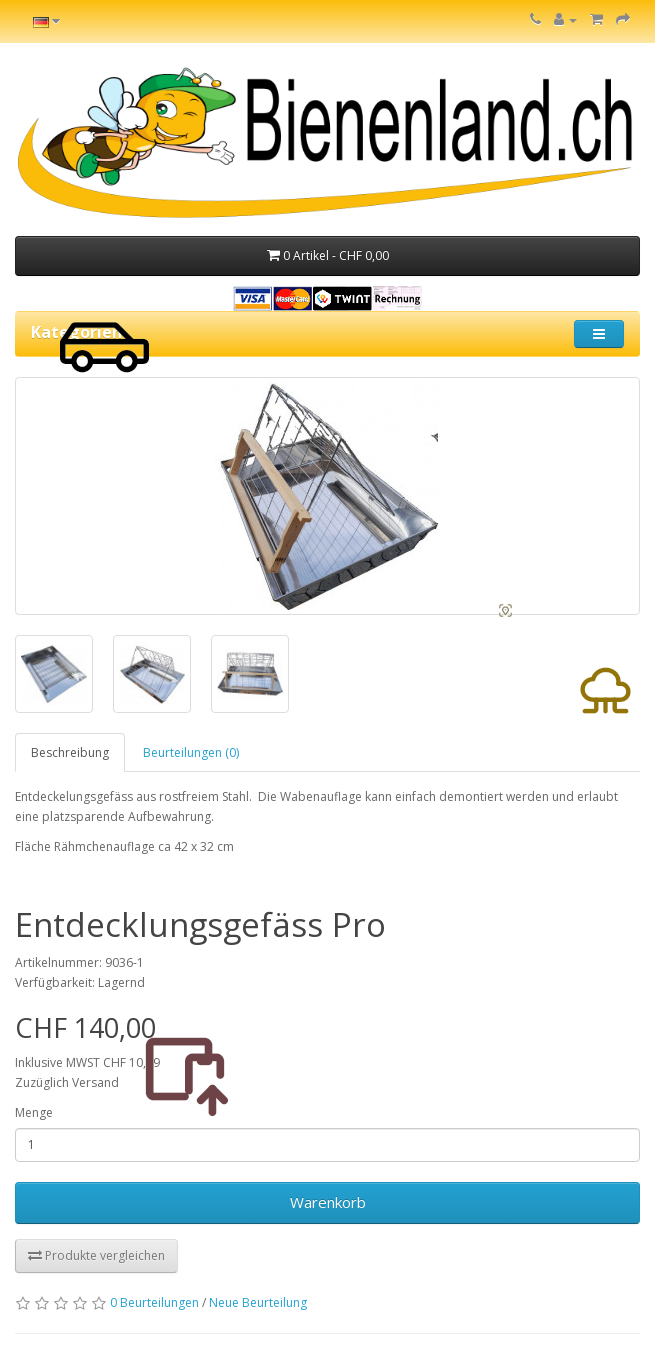 The width and height of the screenshot is (655, 1354). I want to click on upload content to connected devices, so click(185, 1073).